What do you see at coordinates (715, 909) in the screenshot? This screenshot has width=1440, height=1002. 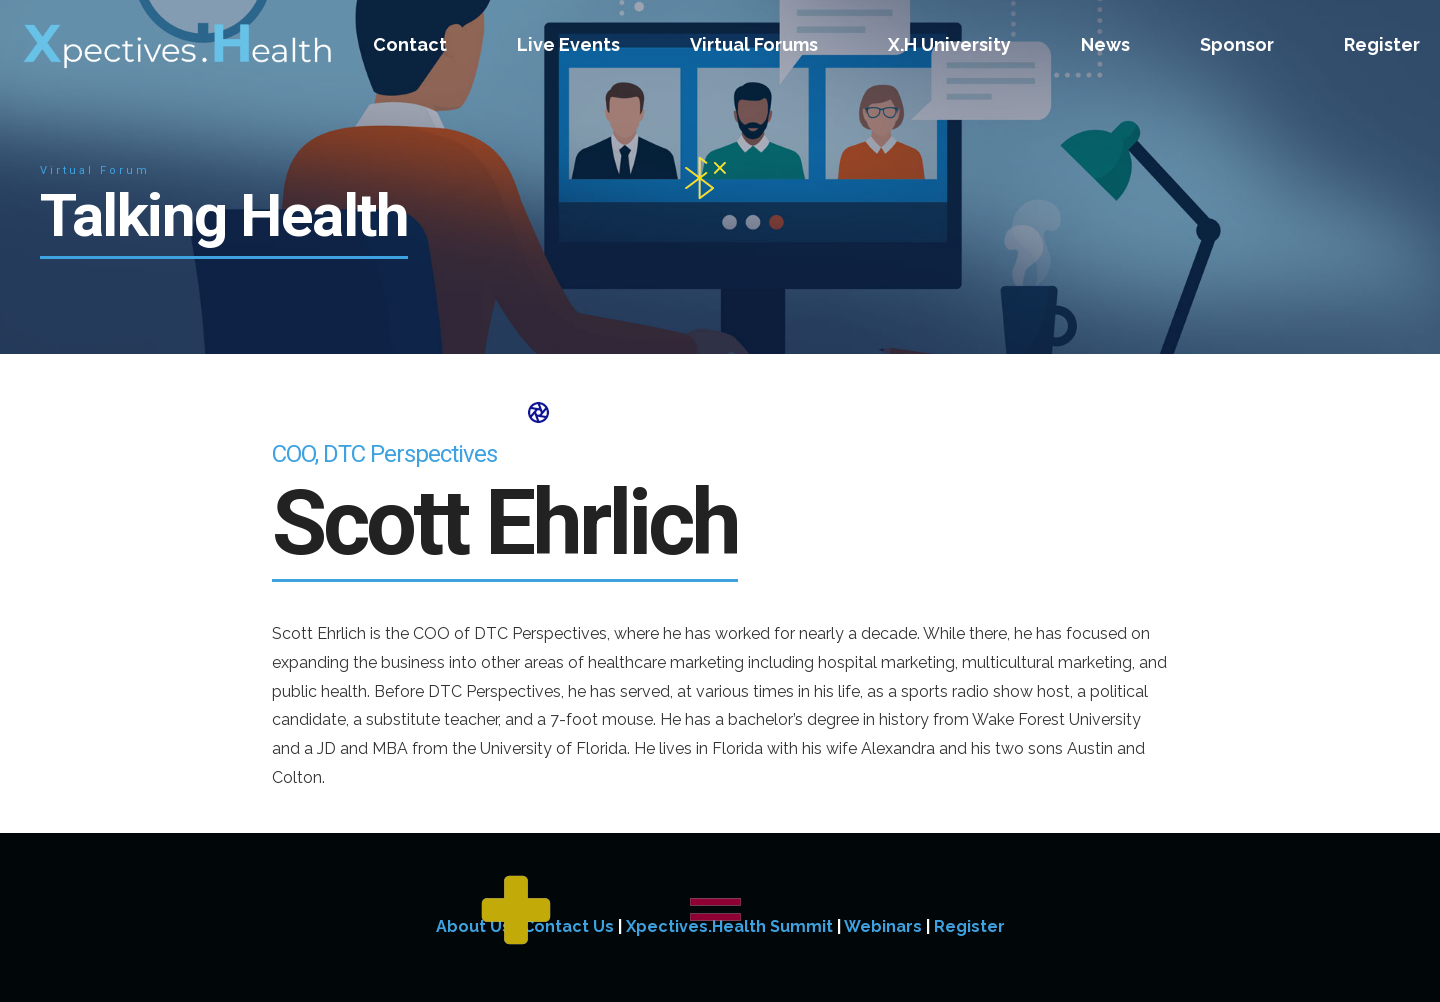 I see `reorder or rearrange list items` at bounding box center [715, 909].